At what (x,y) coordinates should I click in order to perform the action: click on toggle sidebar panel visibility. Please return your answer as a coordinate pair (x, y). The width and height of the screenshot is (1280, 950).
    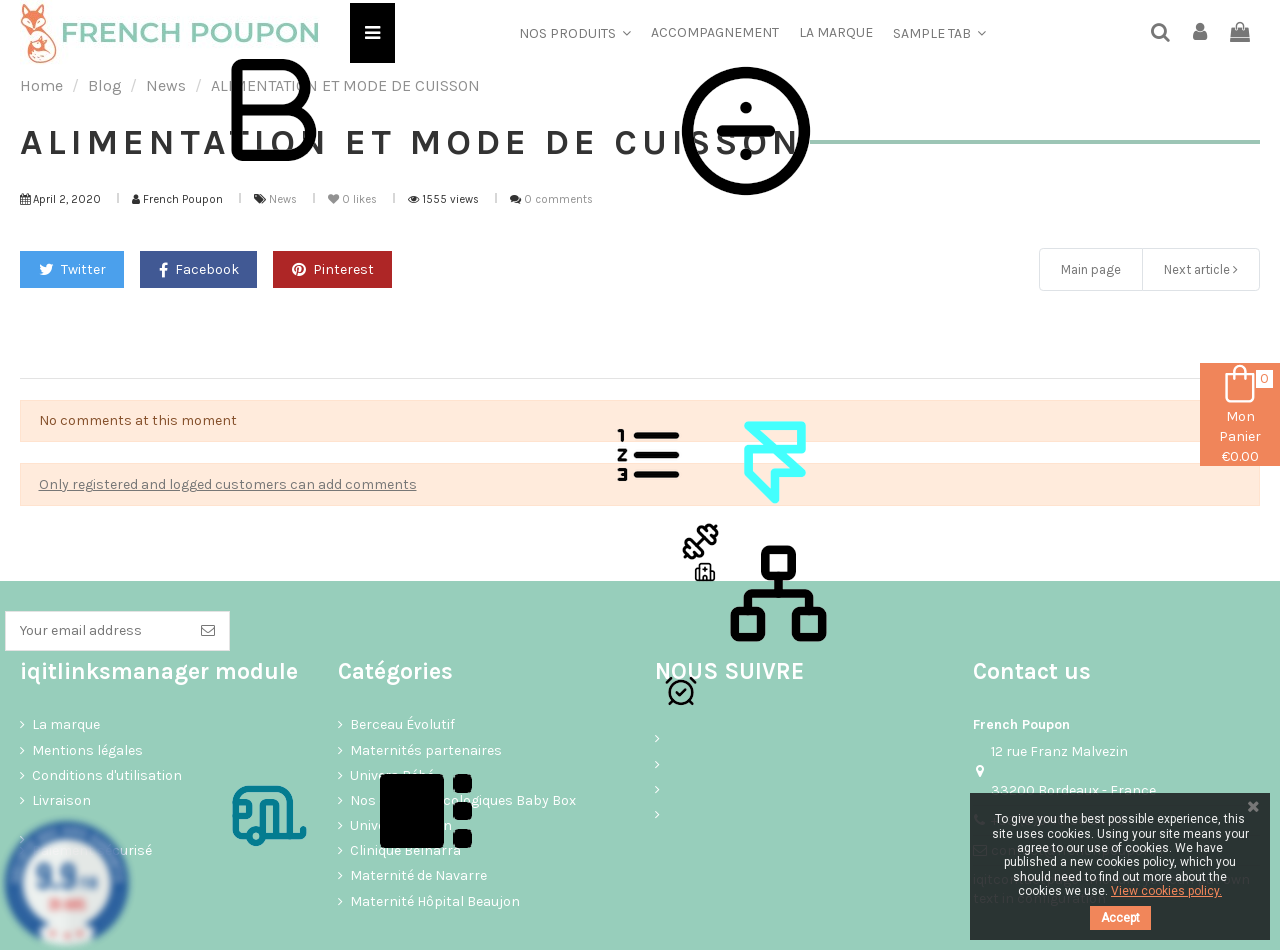
    Looking at the image, I should click on (426, 811).